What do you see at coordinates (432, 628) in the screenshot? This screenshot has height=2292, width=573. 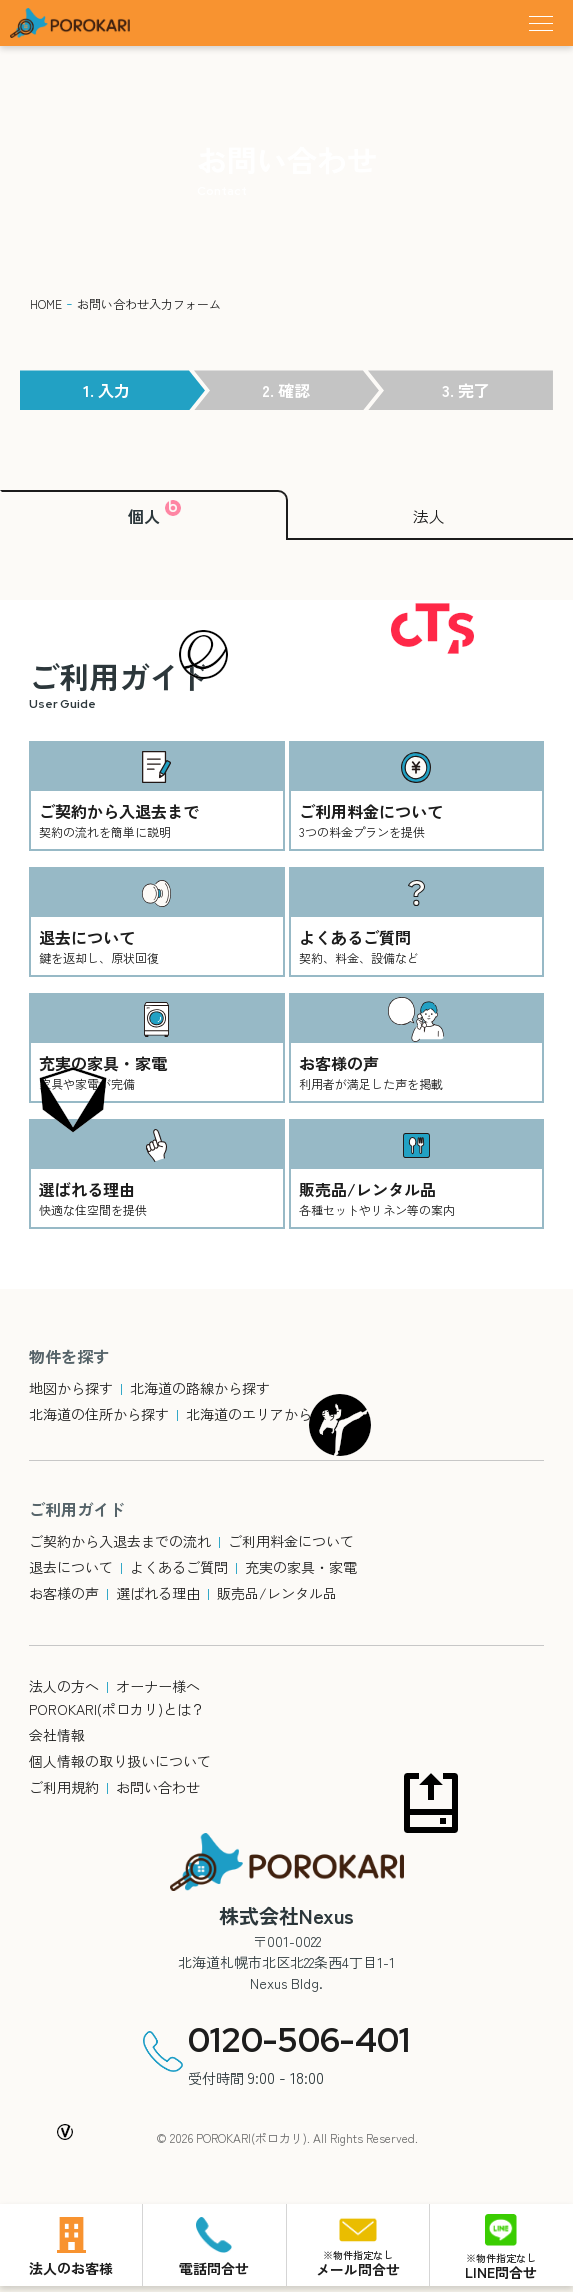 I see `CTS corporation logo` at bounding box center [432, 628].